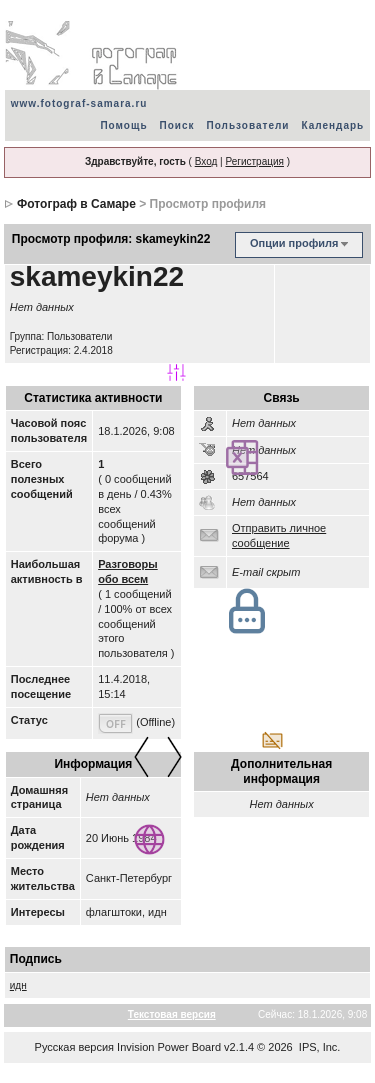 This screenshot has width=375, height=1083. Describe the element at coordinates (149, 839) in the screenshot. I see `access website or browse the internet` at that location.